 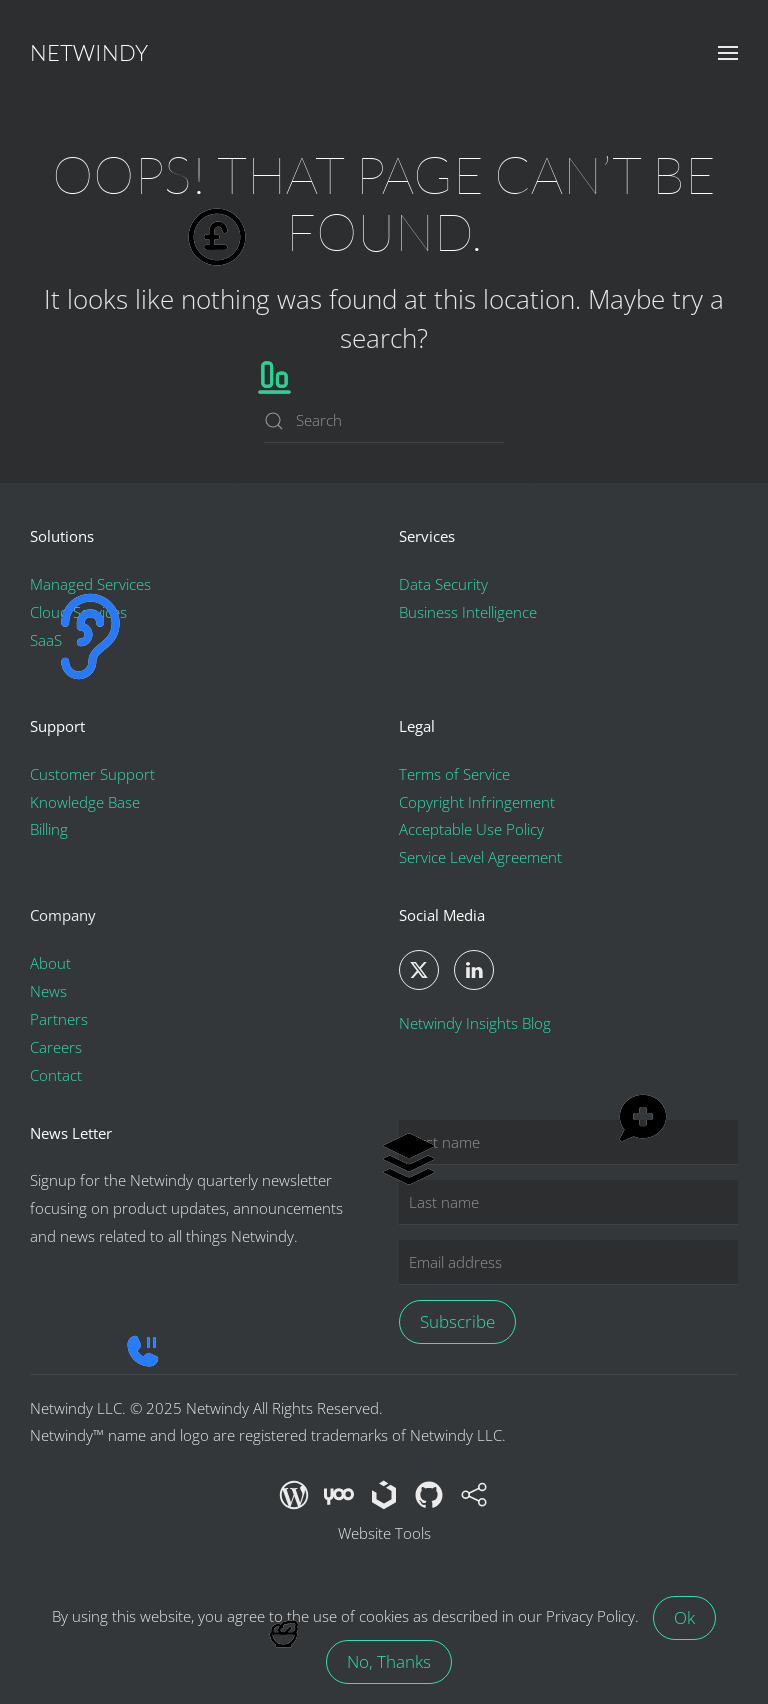 What do you see at coordinates (217, 237) in the screenshot?
I see `view balance in british pounds` at bounding box center [217, 237].